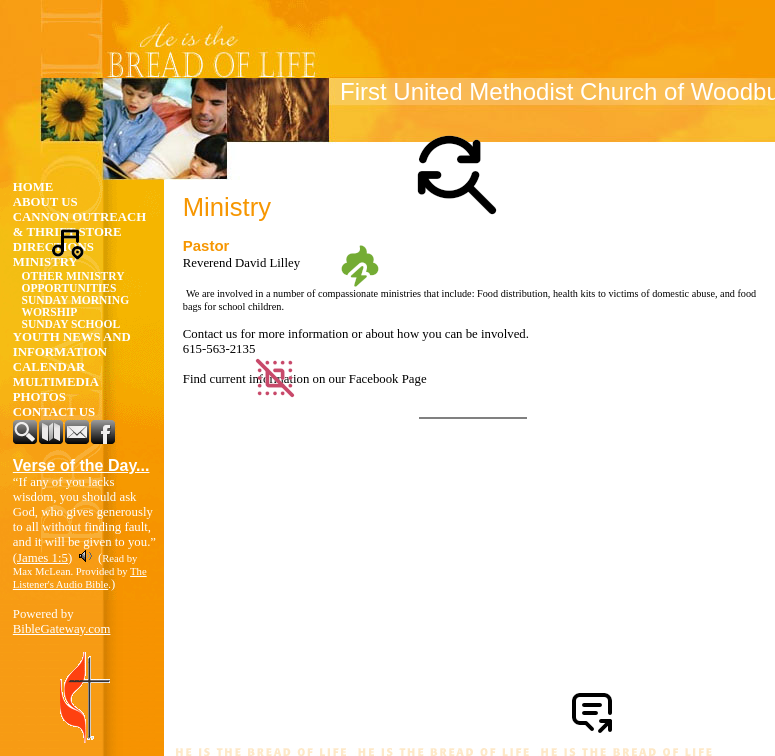  Describe the element at coordinates (457, 175) in the screenshot. I see `replace current search or find another result` at that location.